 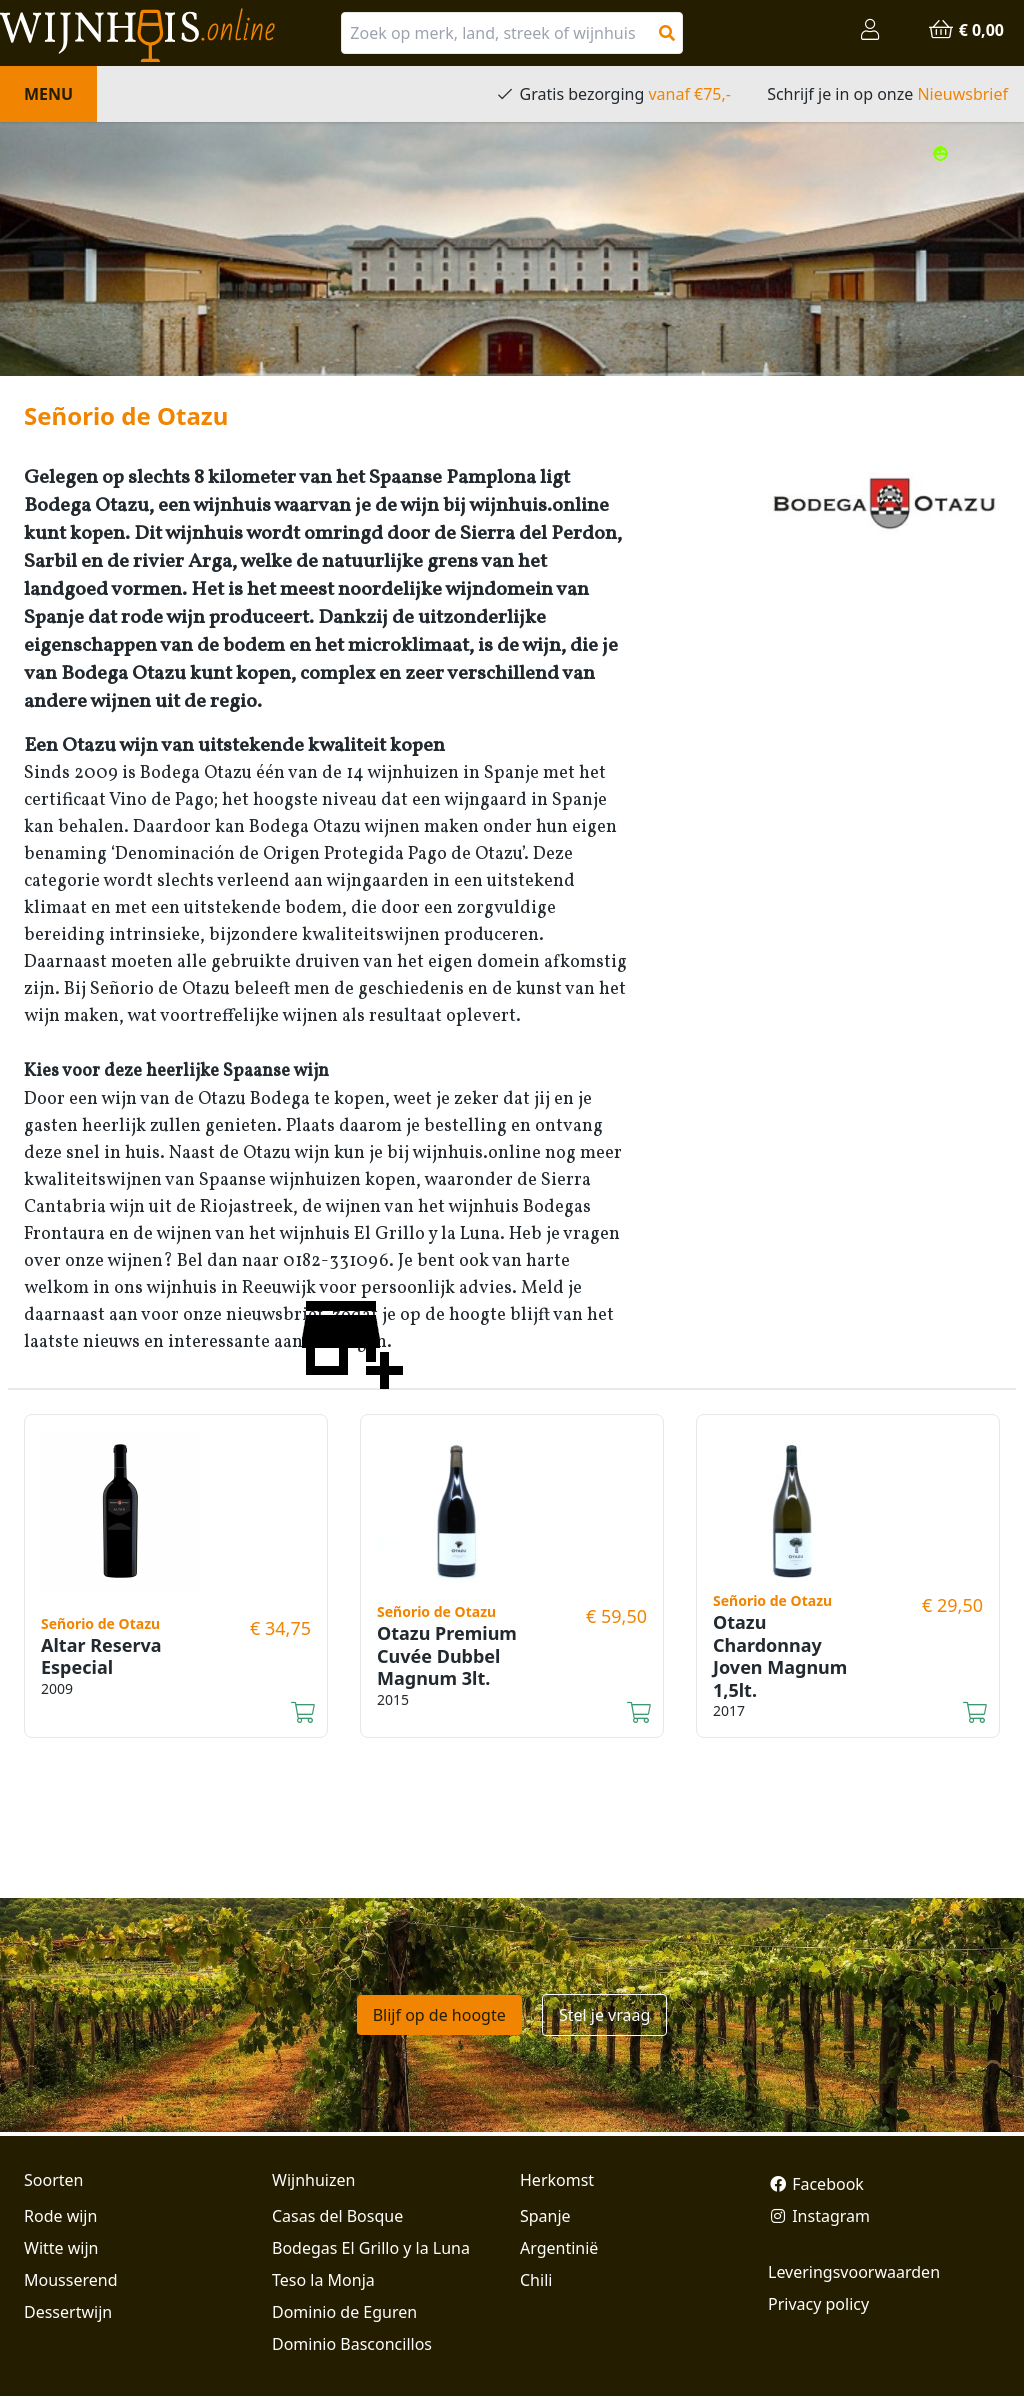 I want to click on add a playful or winking emoji reaction, so click(x=940, y=153).